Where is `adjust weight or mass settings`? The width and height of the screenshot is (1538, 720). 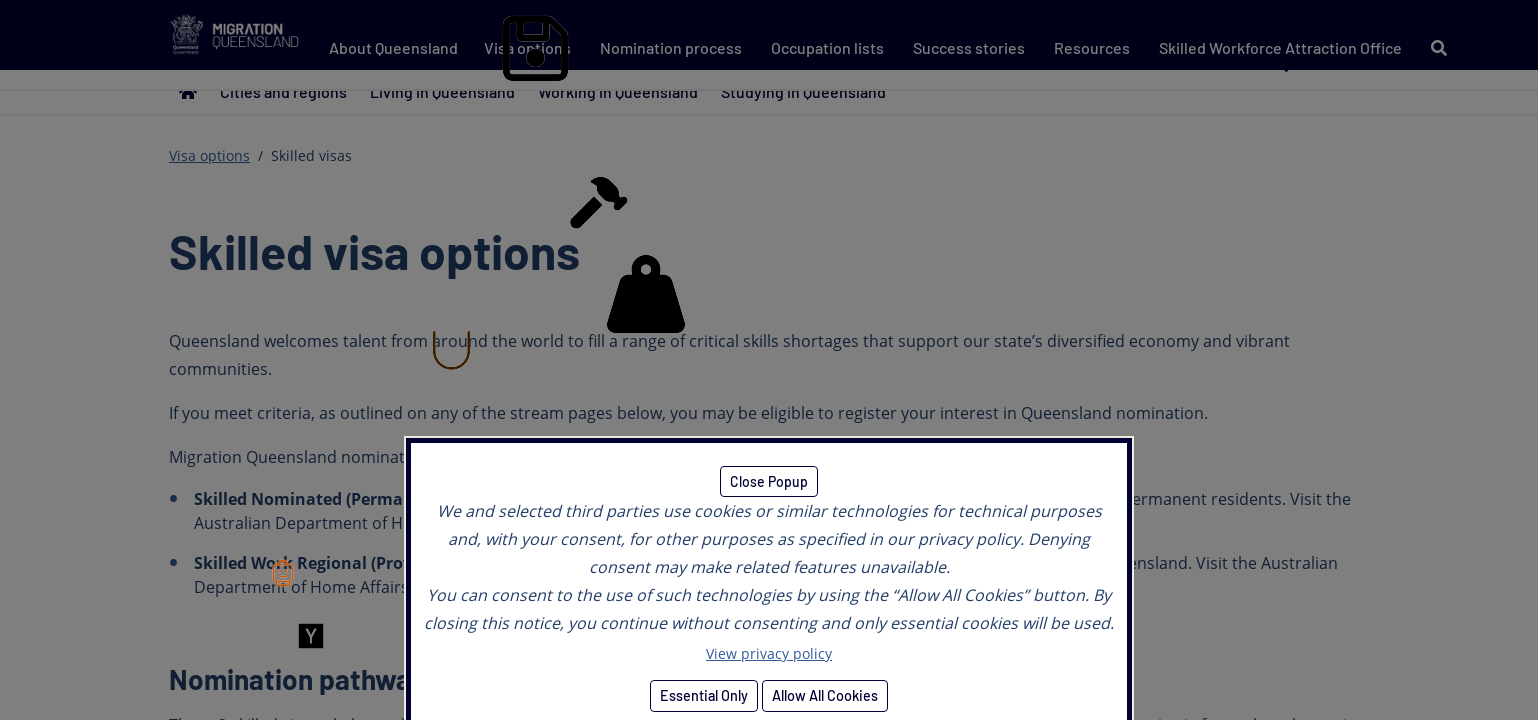
adjust weight or mass settings is located at coordinates (646, 294).